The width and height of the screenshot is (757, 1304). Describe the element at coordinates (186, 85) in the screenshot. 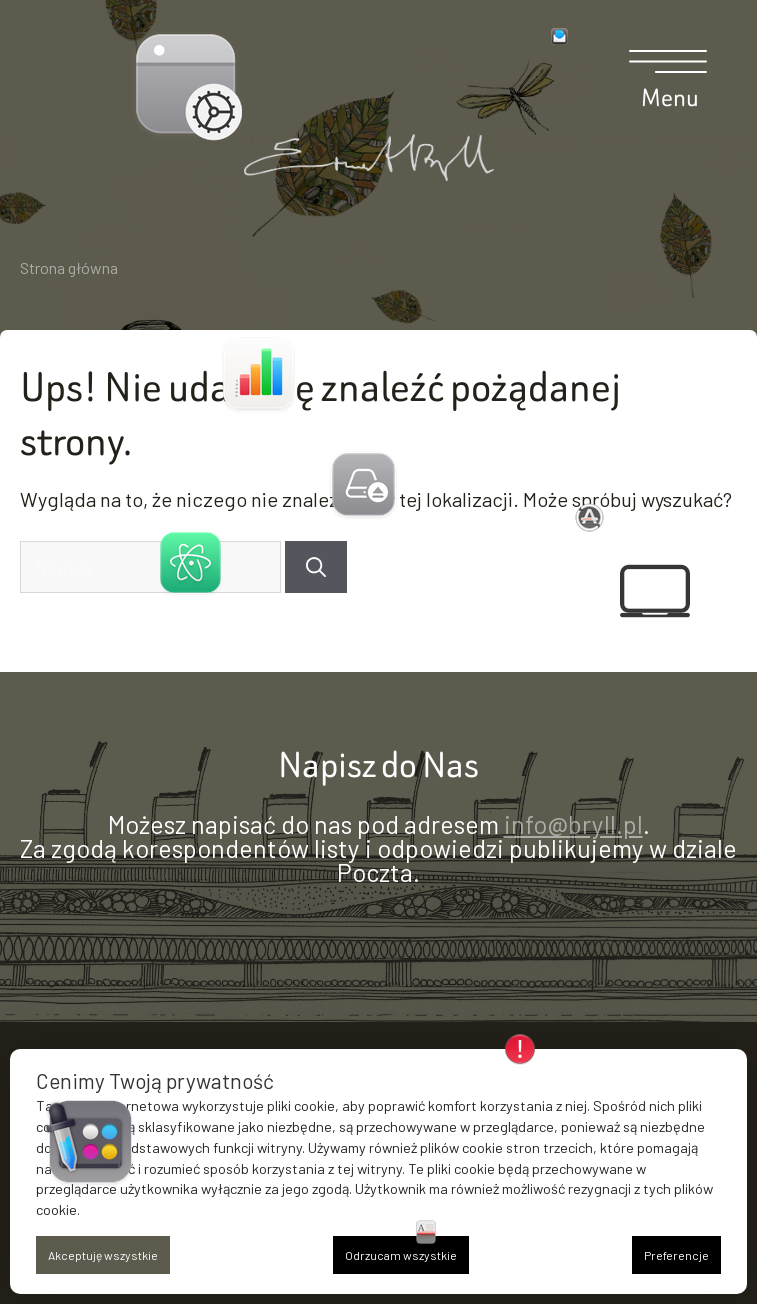

I see `configure window behavior settings` at that location.